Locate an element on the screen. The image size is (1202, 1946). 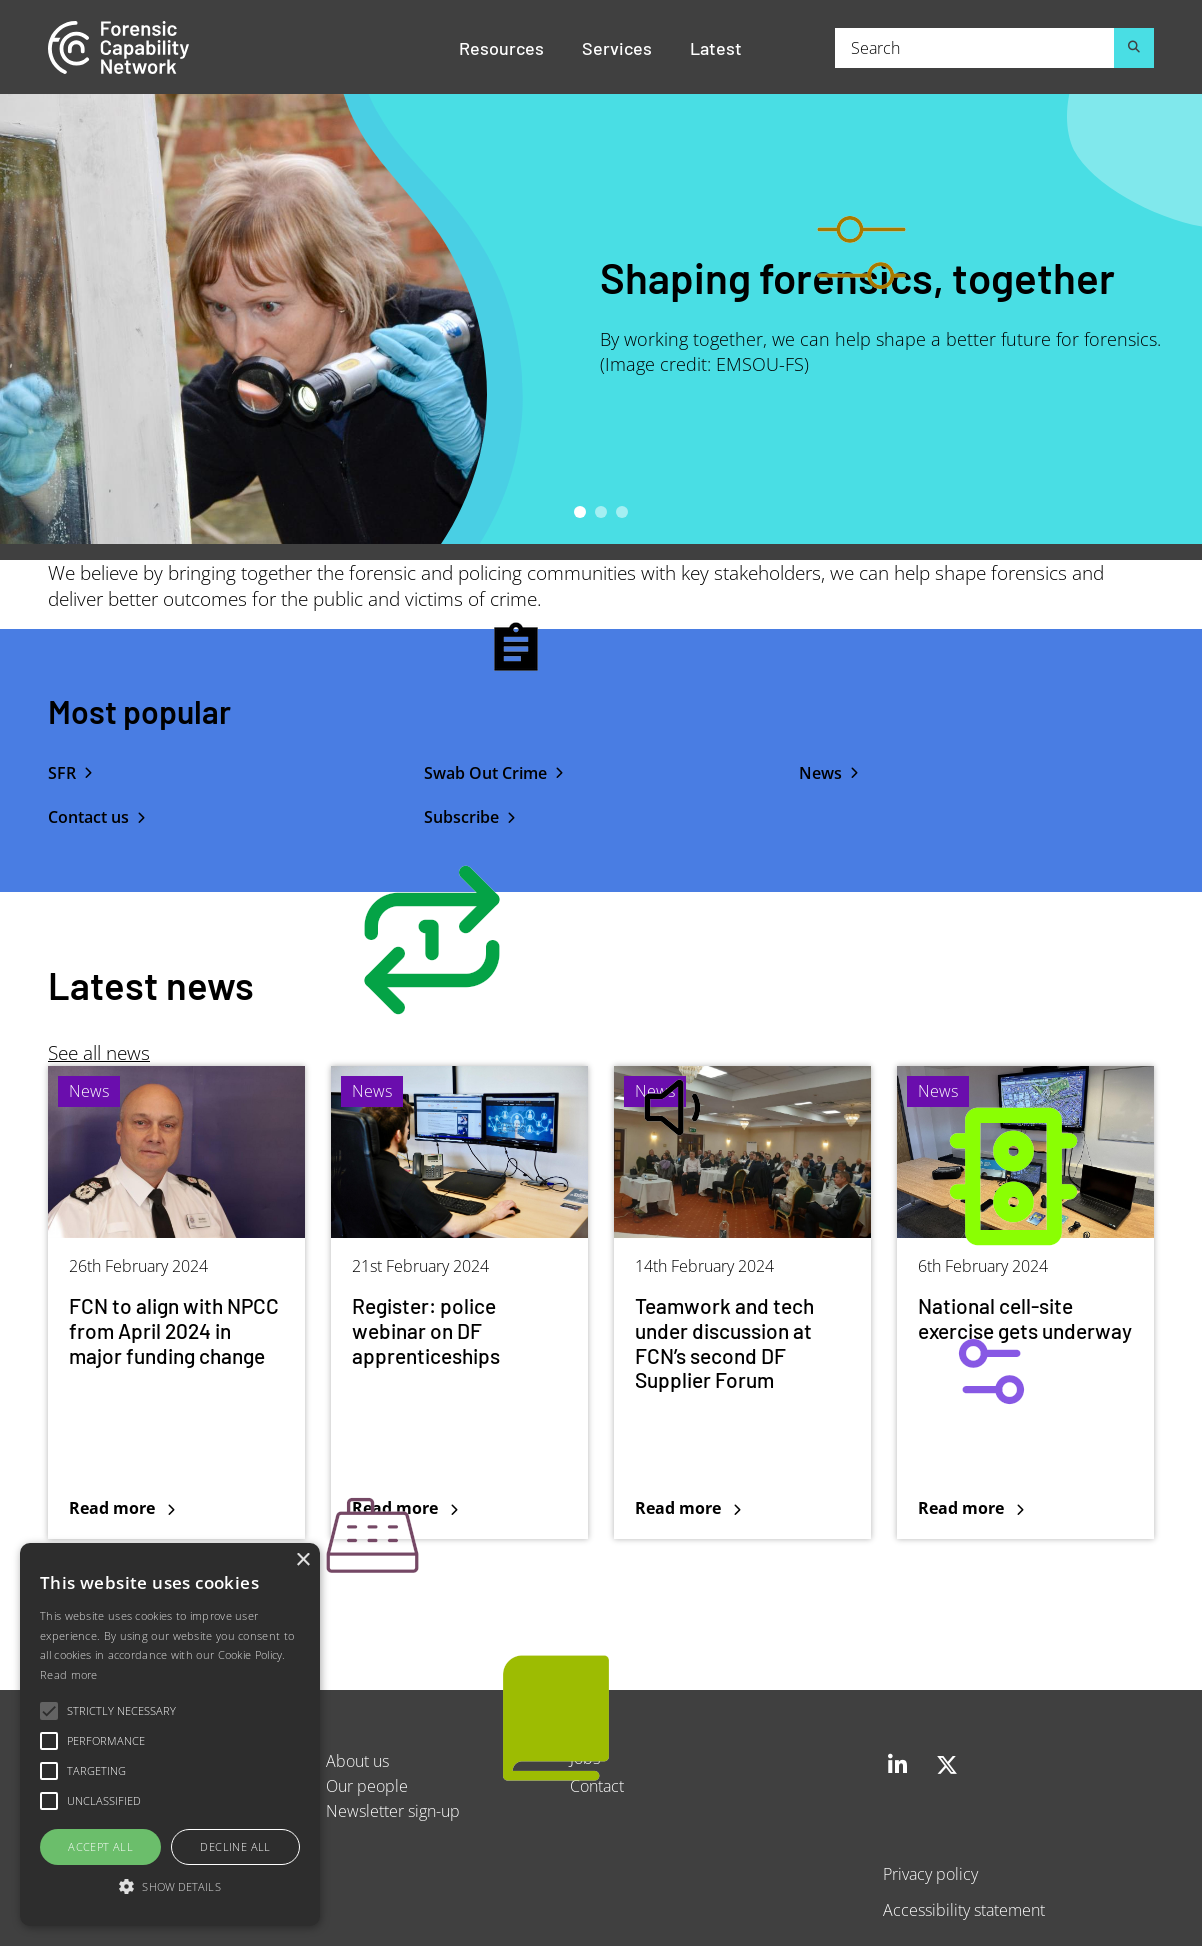
view assignments or tasks is located at coordinates (516, 649).